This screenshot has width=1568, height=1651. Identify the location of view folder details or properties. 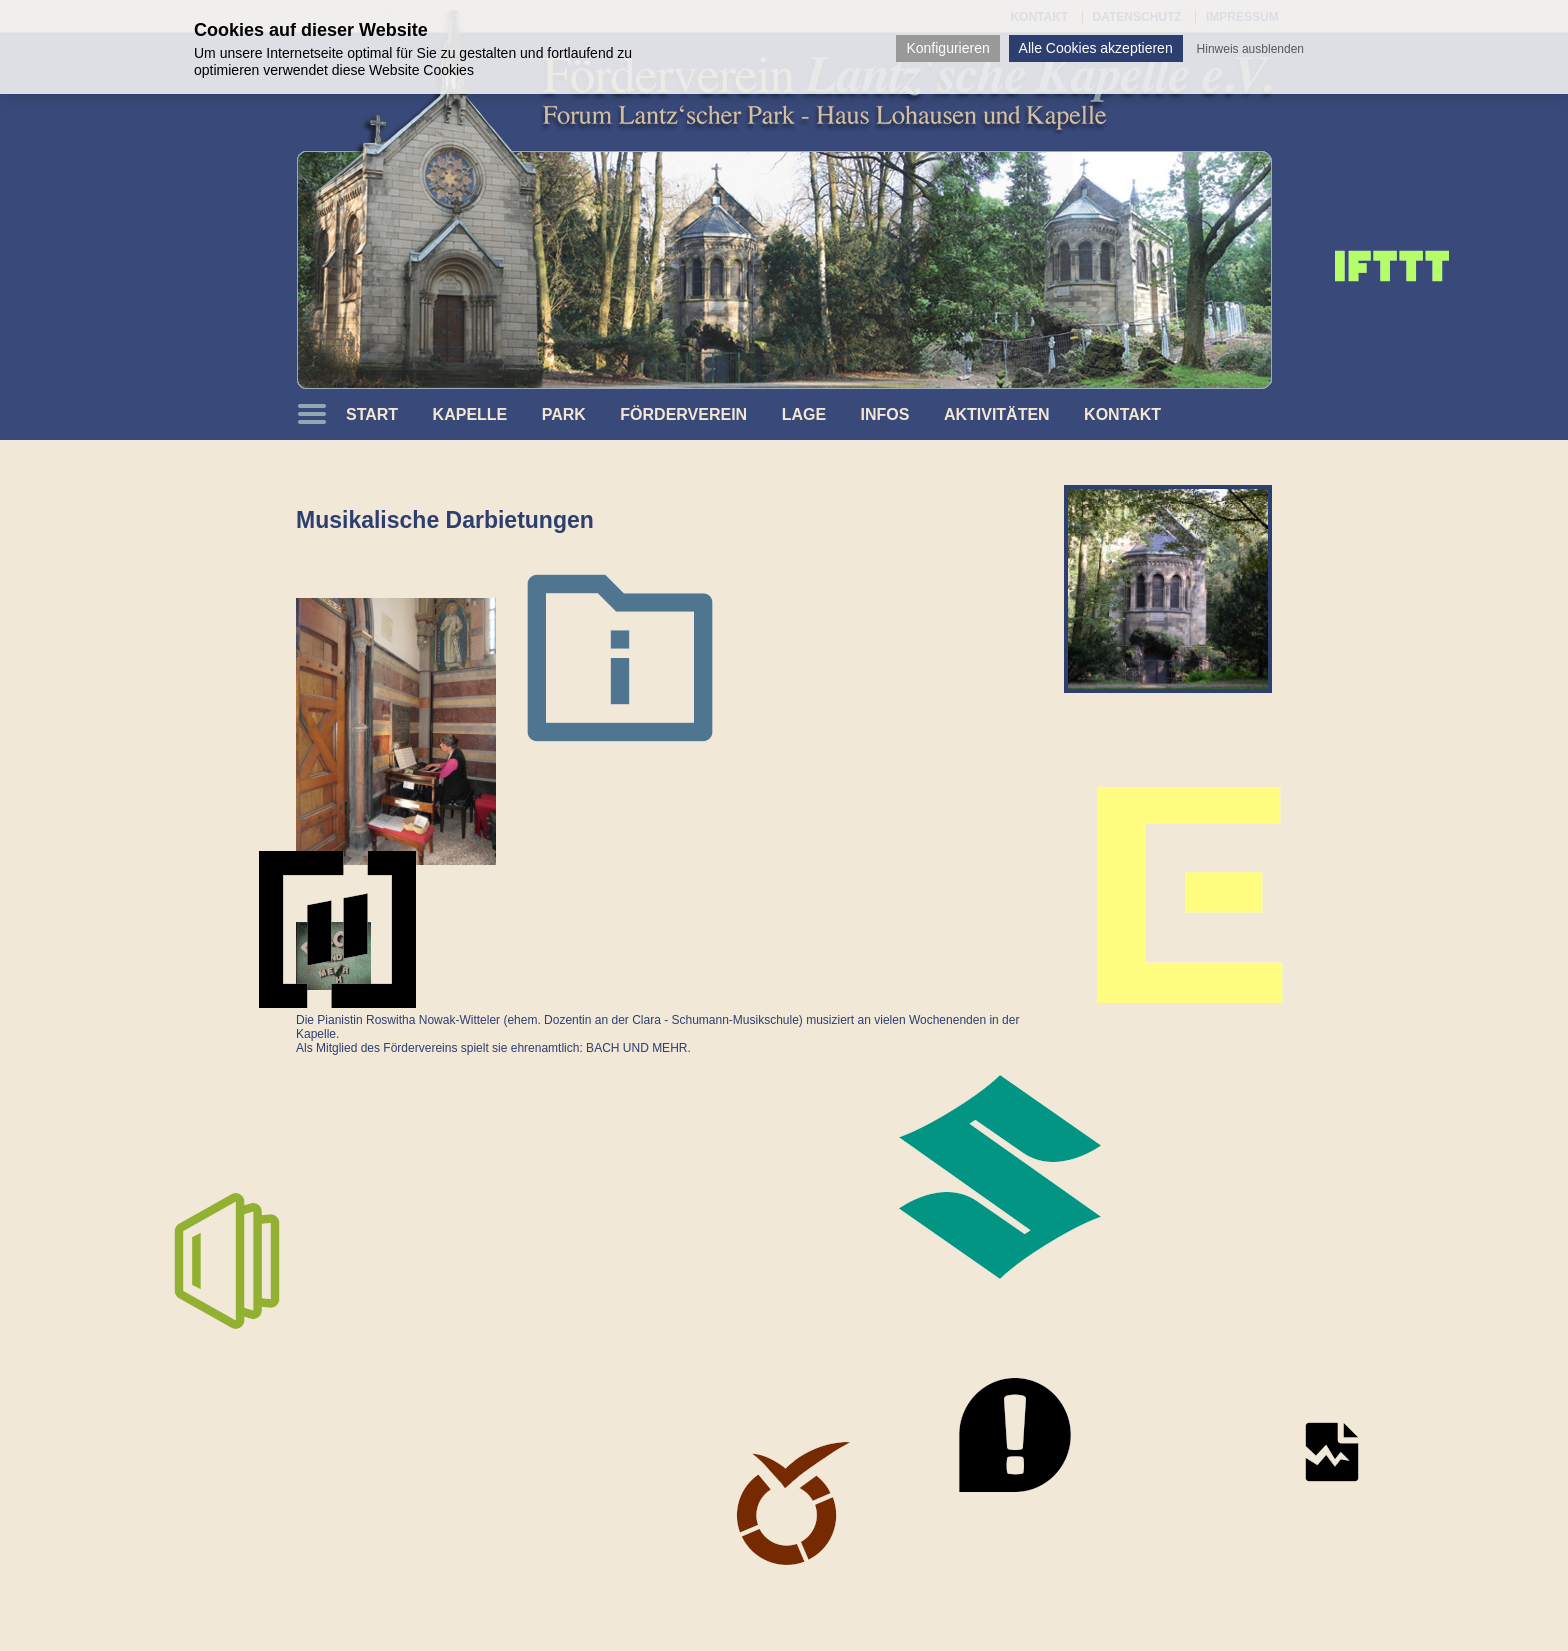
(620, 658).